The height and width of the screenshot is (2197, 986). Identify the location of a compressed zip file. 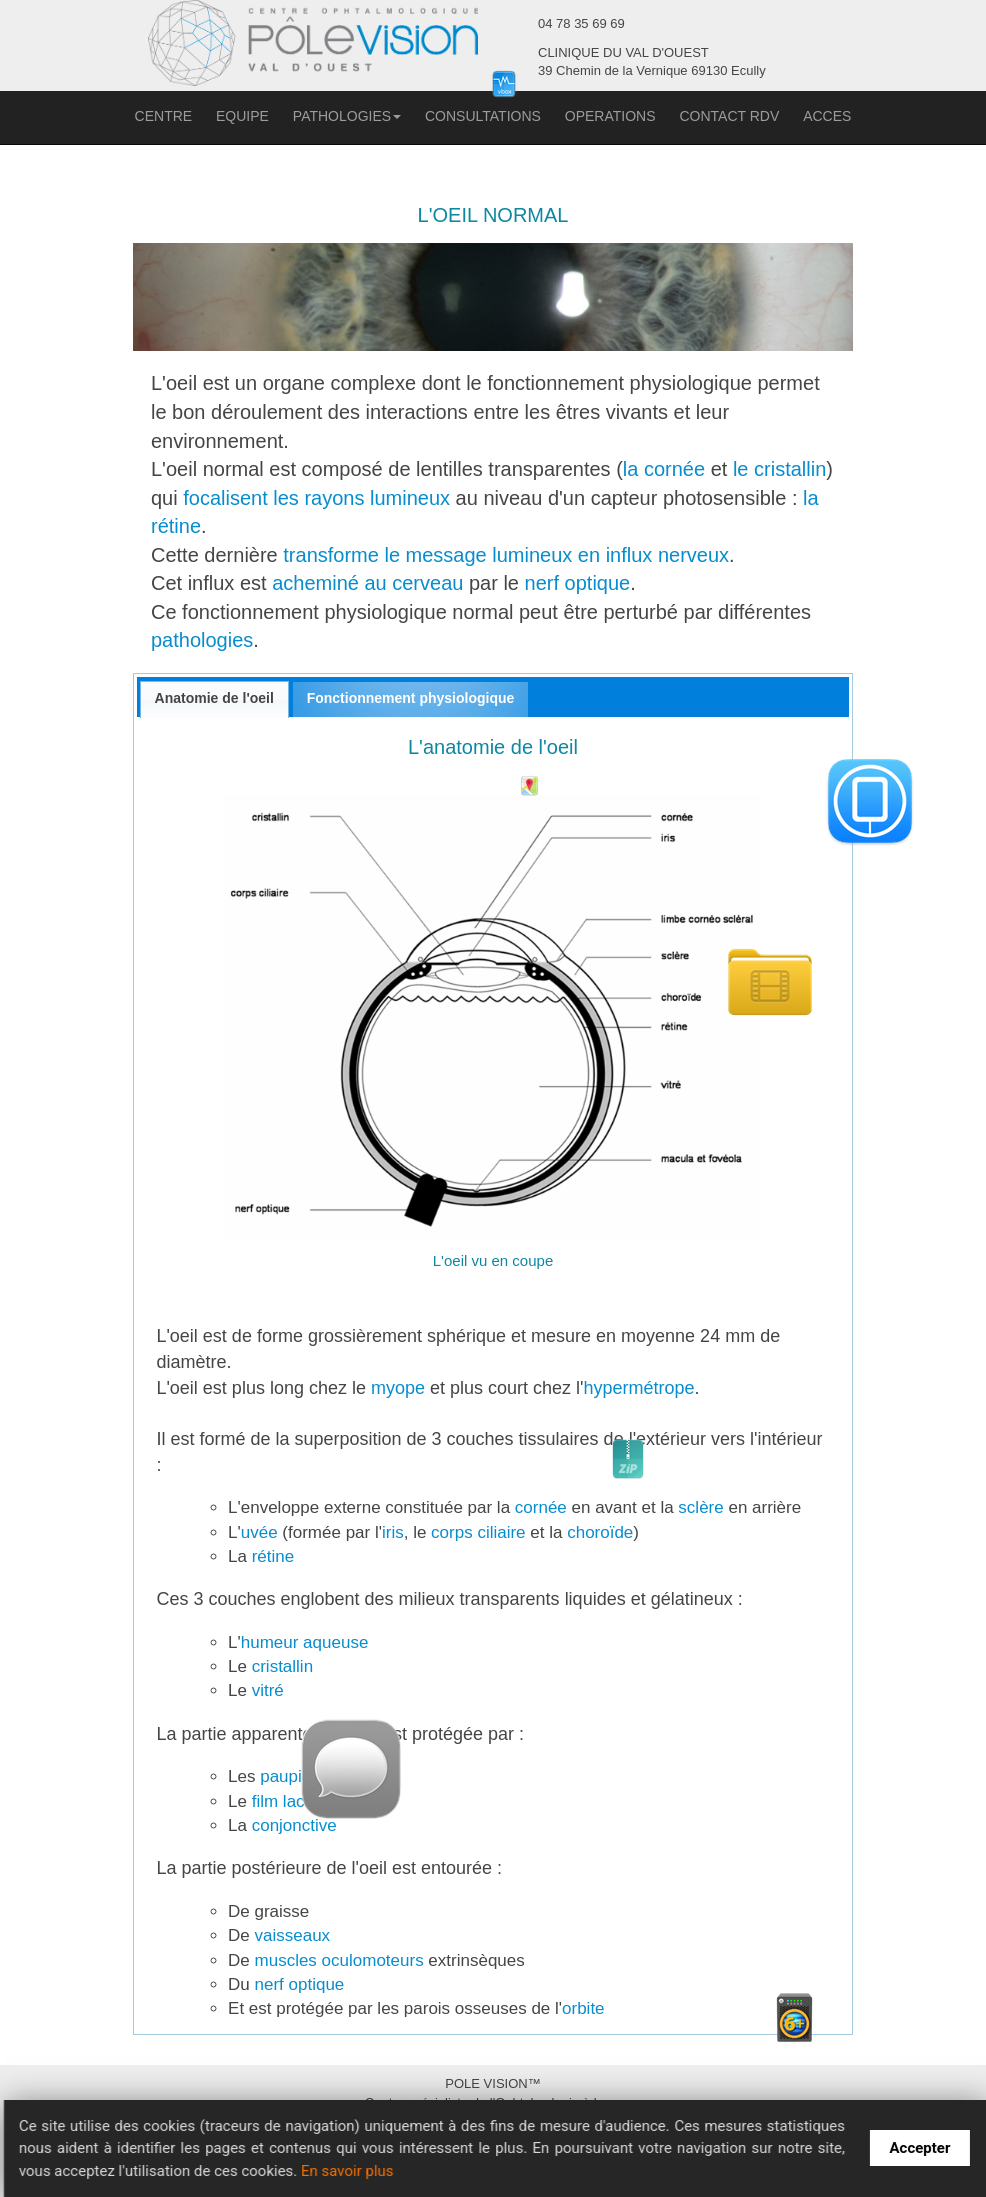
(628, 1459).